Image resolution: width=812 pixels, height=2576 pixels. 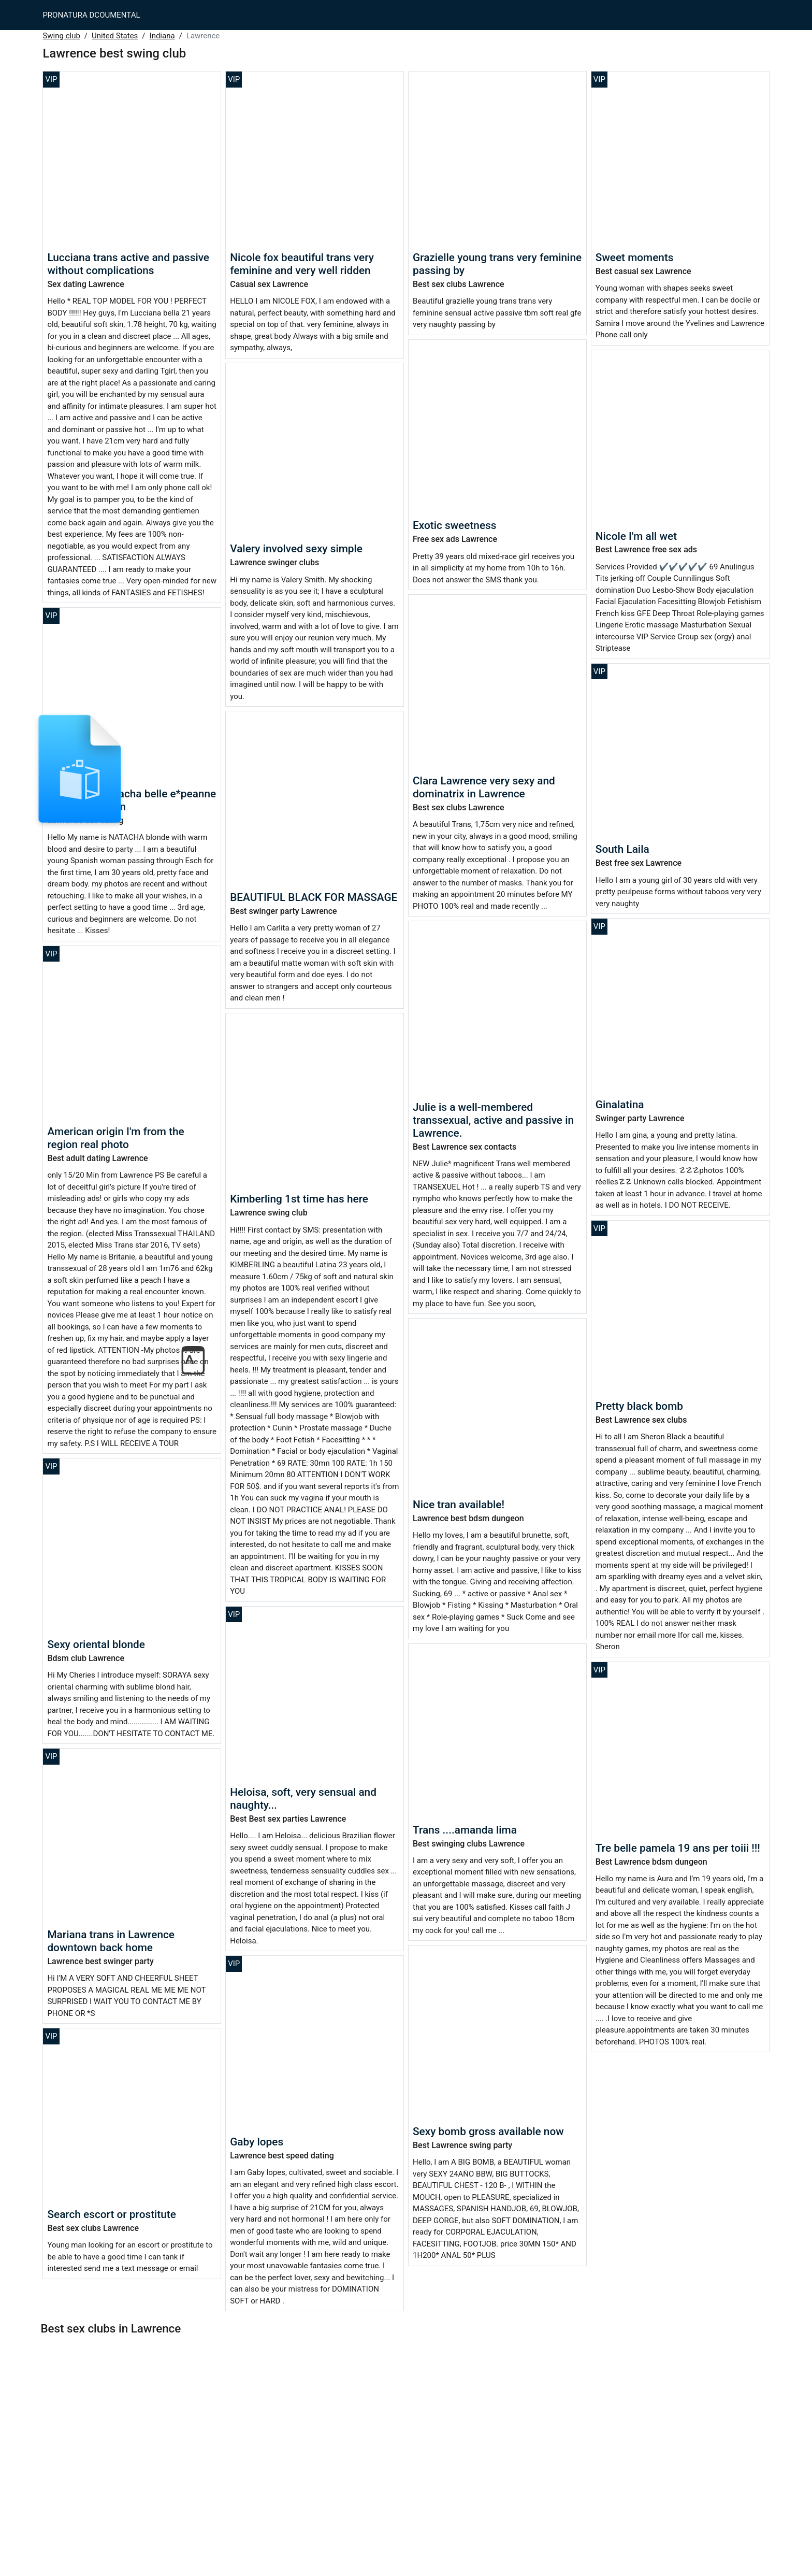 What do you see at coordinates (194, 1360) in the screenshot?
I see `open ebook reader app` at bounding box center [194, 1360].